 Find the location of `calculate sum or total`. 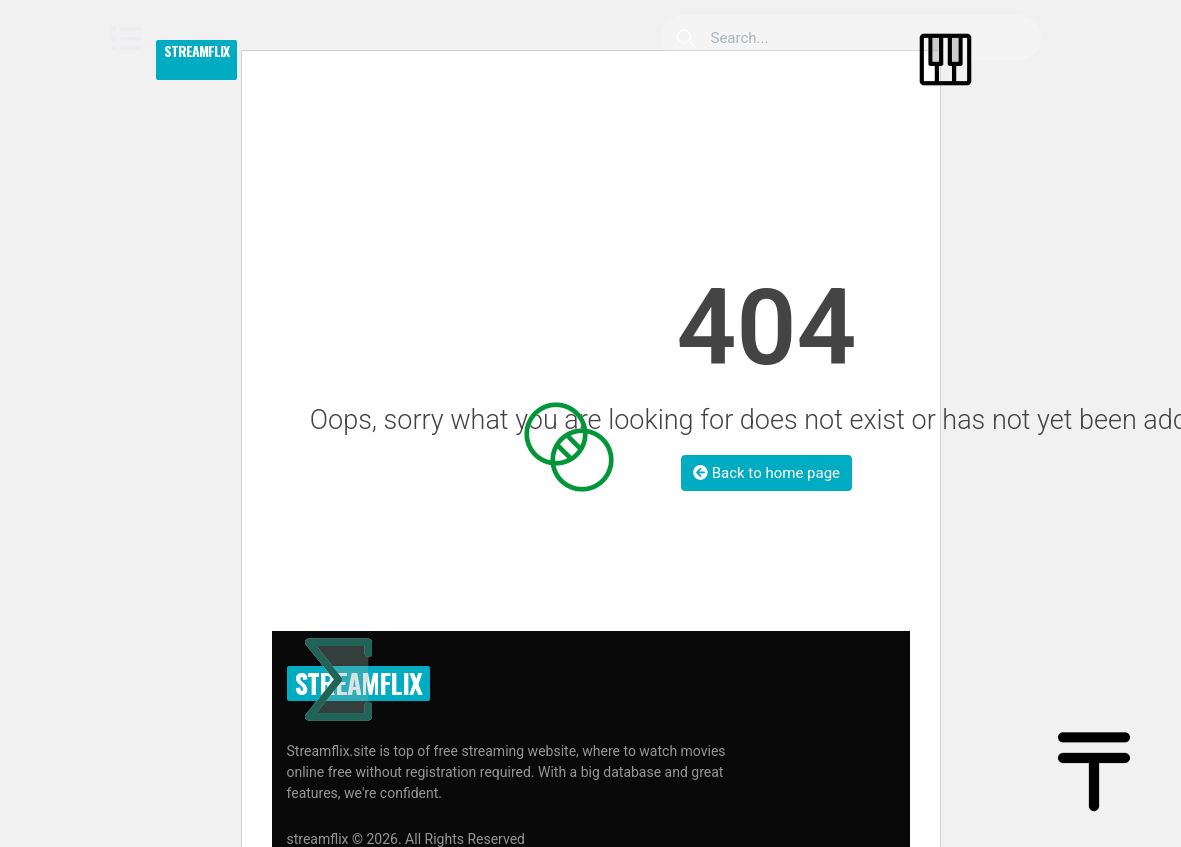

calculate sum or total is located at coordinates (338, 679).